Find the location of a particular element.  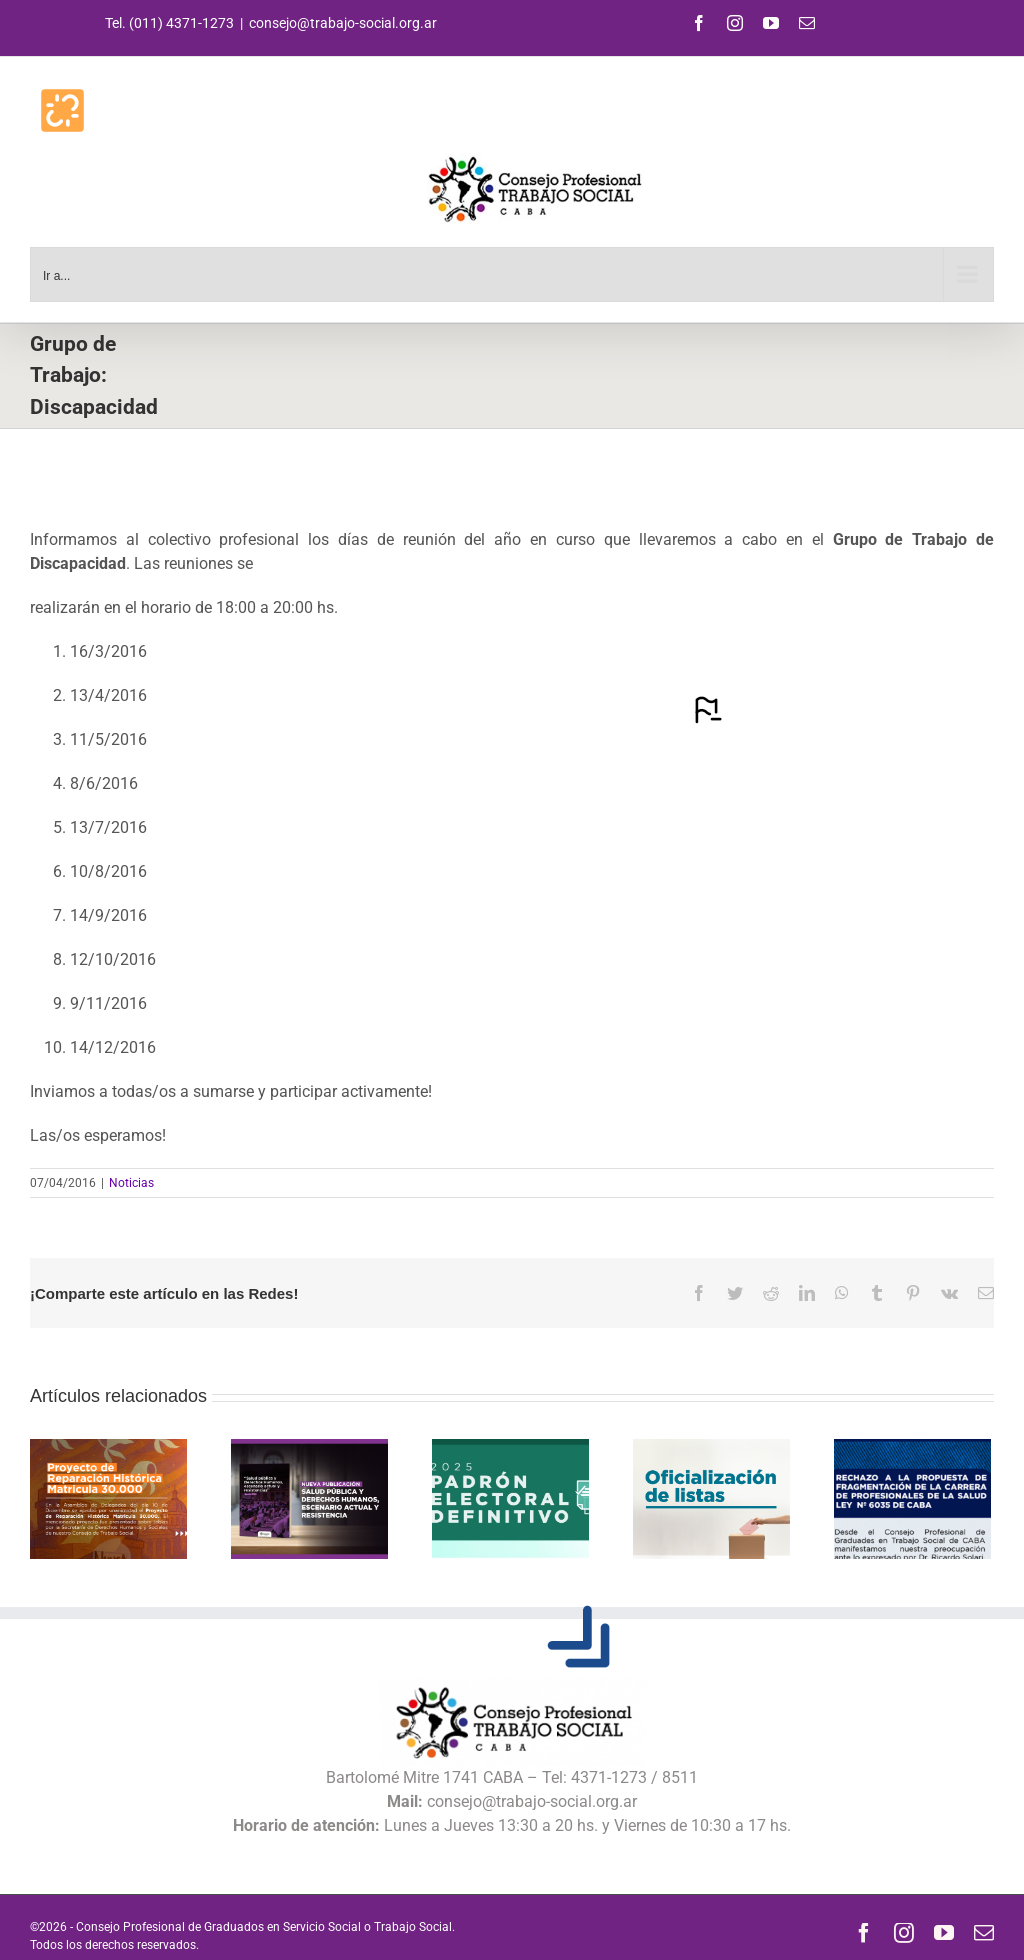

disconnect or unlink a connected account is located at coordinates (62, 110).